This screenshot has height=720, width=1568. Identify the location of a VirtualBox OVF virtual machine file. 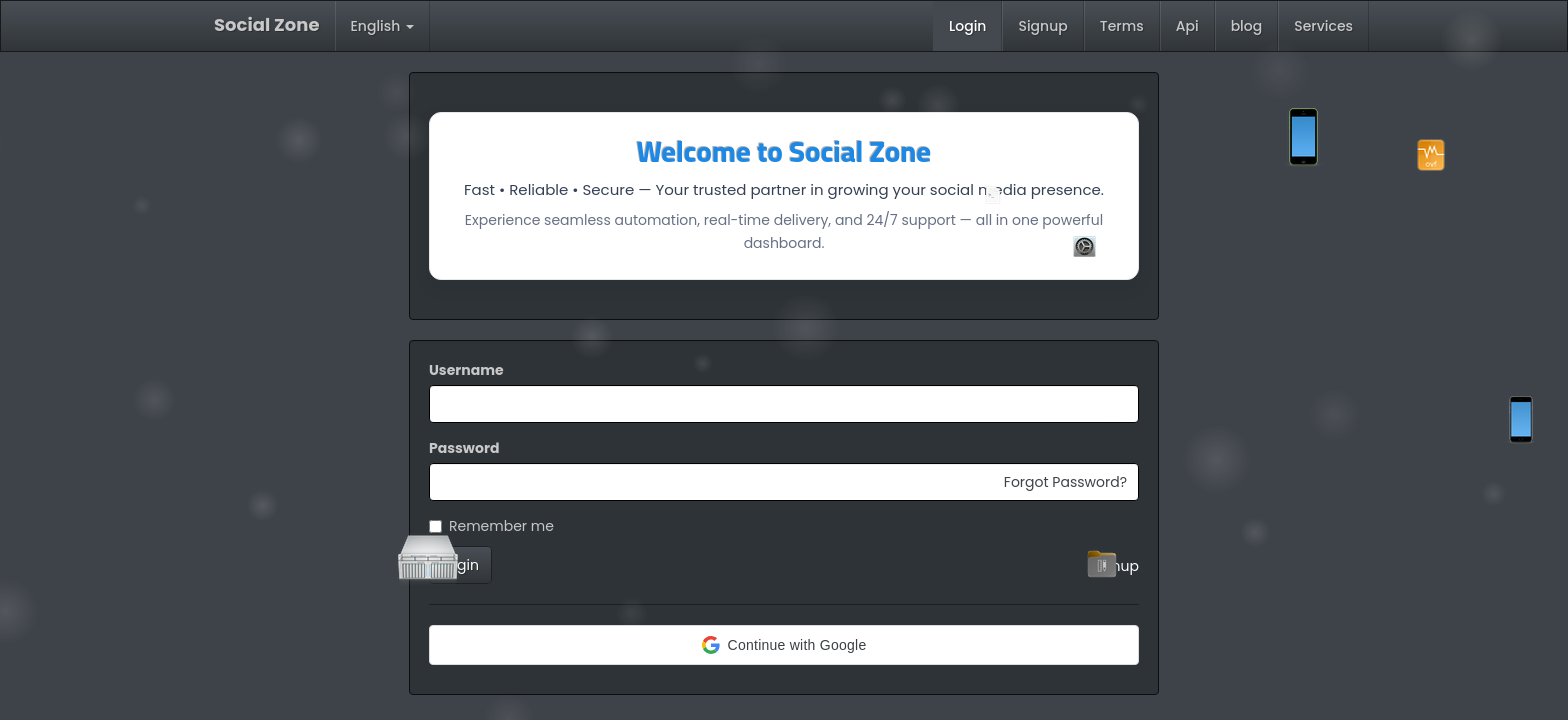
(1431, 155).